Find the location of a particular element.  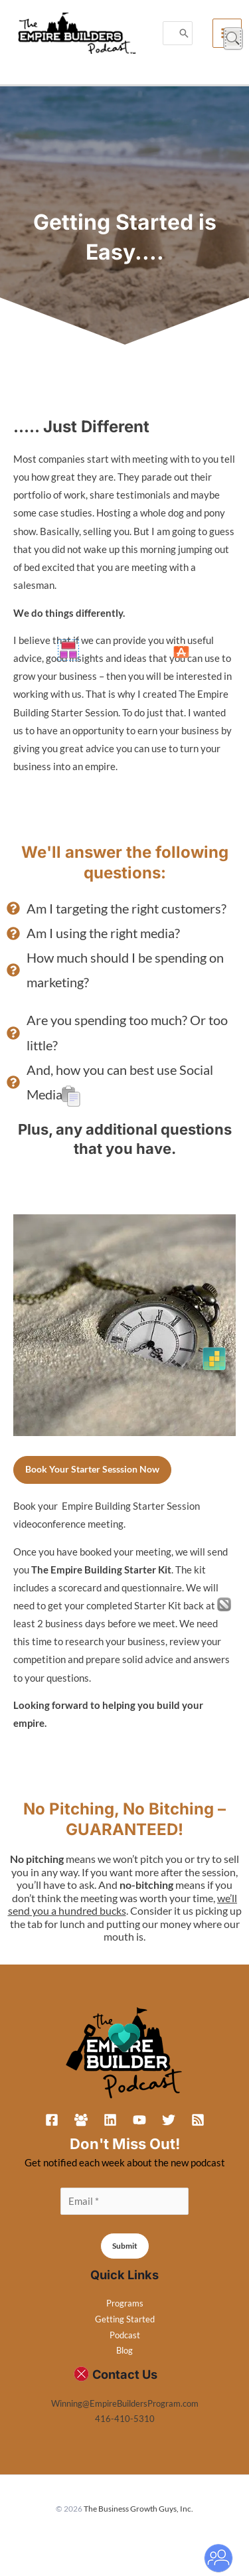

launch quadrapassel tetris-style puzzle game is located at coordinates (214, 1358).